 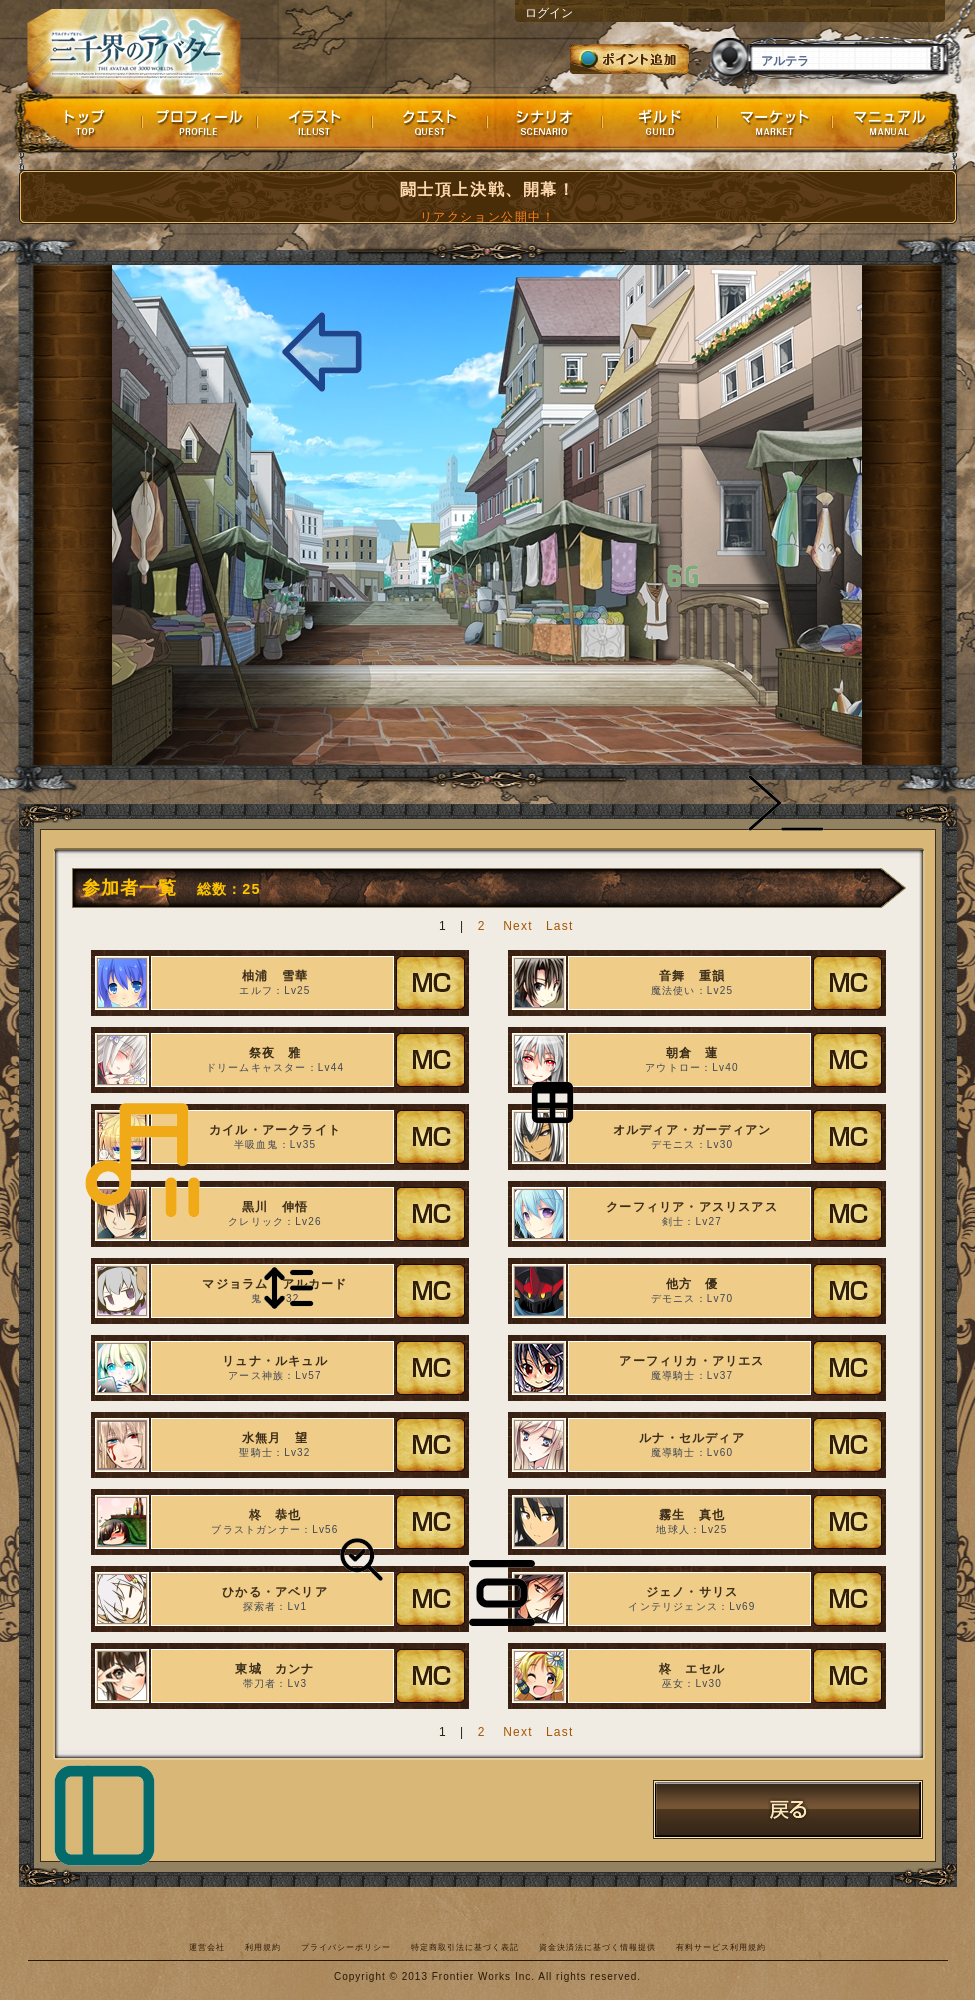 I want to click on toggle sidebar navigation, so click(x=104, y=1815).